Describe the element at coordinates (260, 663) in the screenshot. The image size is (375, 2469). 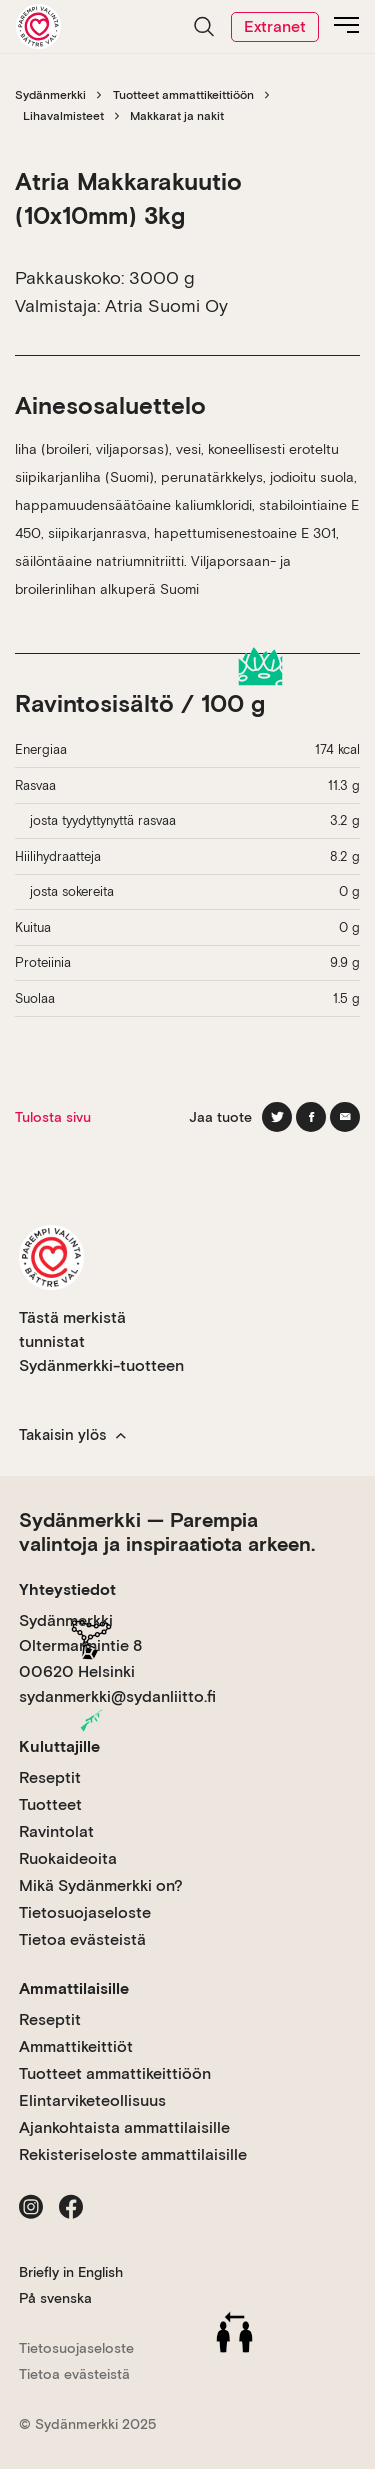
I see `dinosaur or prehistoric content category` at that location.